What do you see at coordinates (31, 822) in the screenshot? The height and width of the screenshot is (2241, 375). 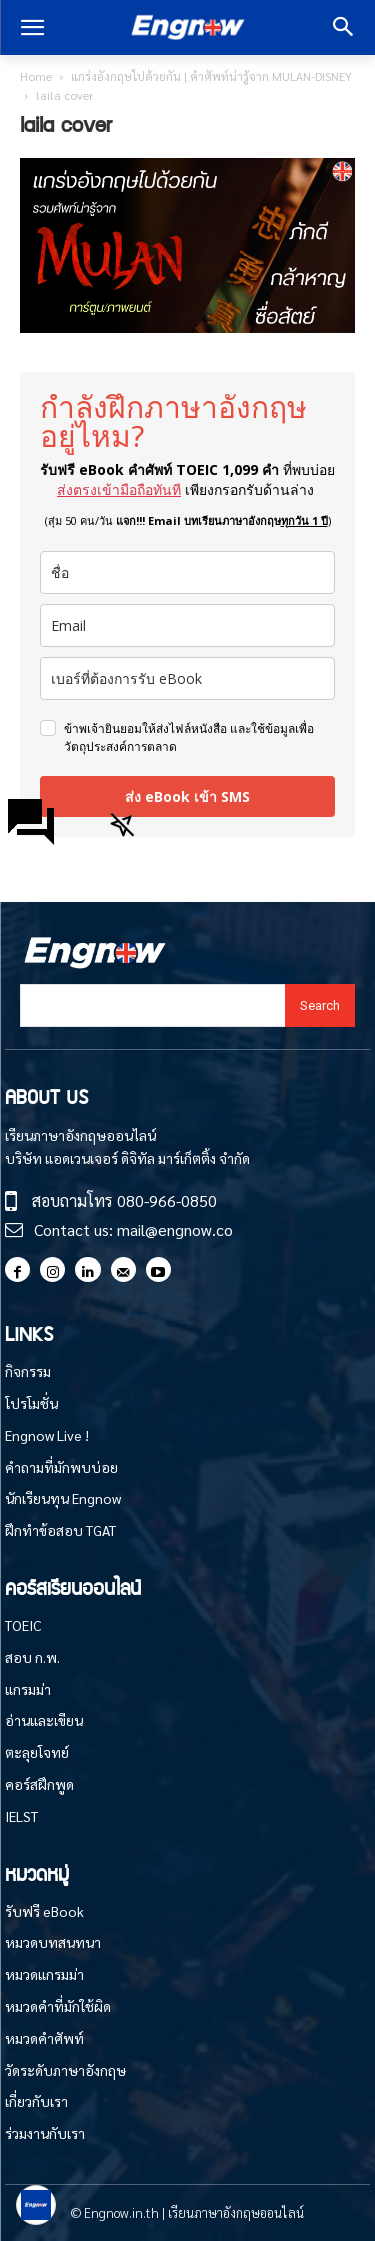 I see `open chat or messaging` at bounding box center [31, 822].